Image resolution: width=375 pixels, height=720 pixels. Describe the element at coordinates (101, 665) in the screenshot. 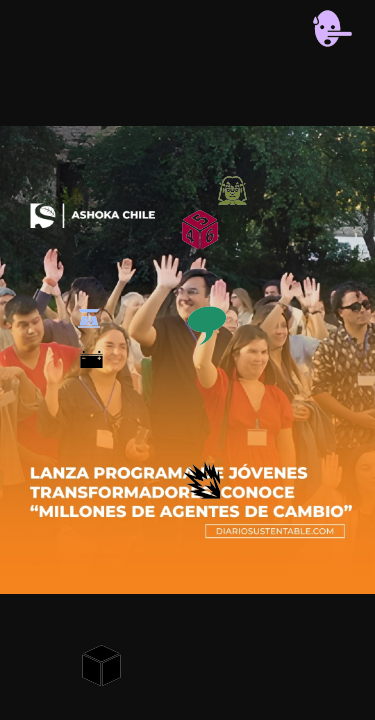

I see `view 3D model or object` at that location.